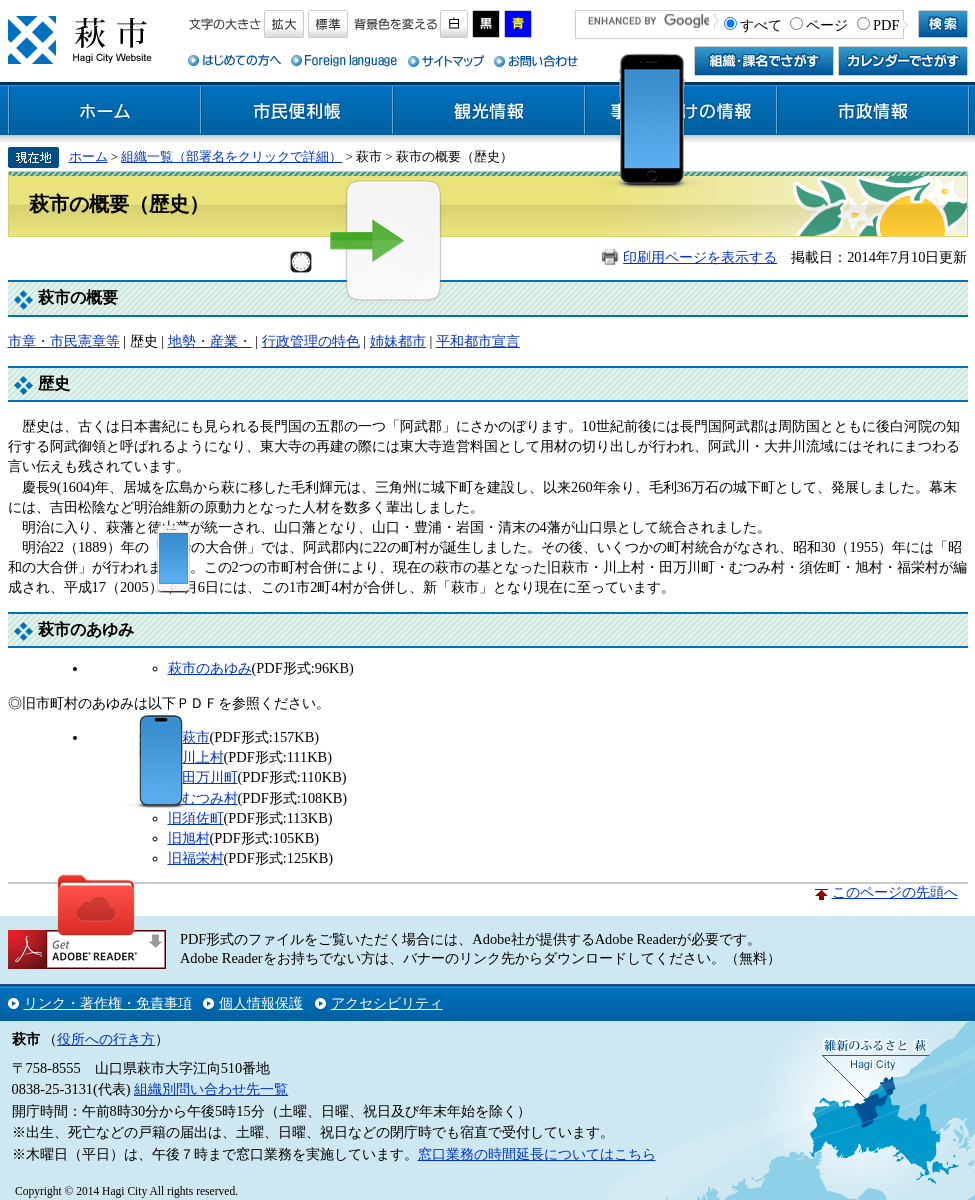 The width and height of the screenshot is (975, 1200). What do you see at coordinates (173, 559) in the screenshot?
I see `connect or manage an iPhone device` at bounding box center [173, 559].